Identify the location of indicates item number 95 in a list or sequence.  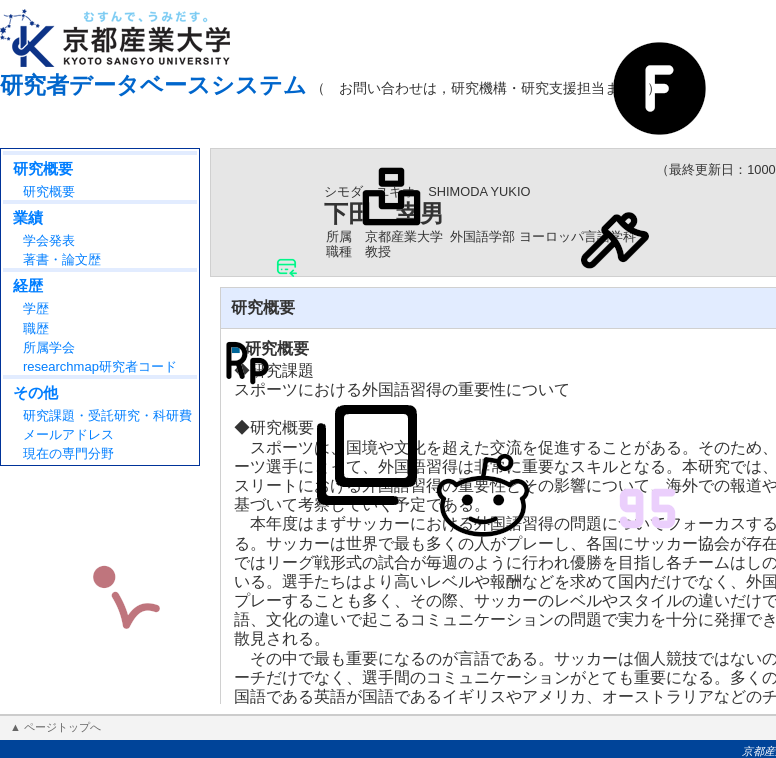
(647, 508).